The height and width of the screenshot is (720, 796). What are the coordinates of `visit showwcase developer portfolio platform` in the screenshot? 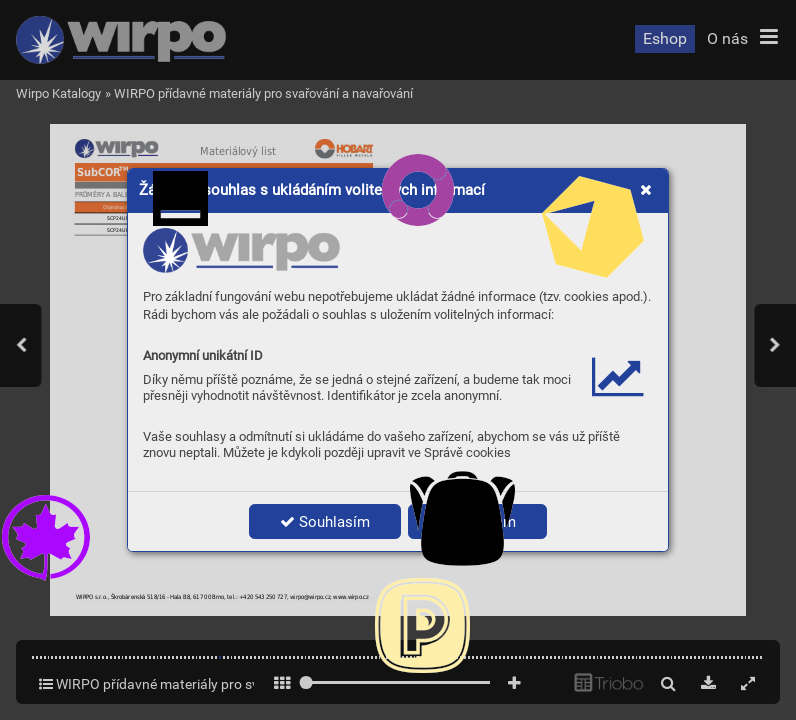 It's located at (462, 518).